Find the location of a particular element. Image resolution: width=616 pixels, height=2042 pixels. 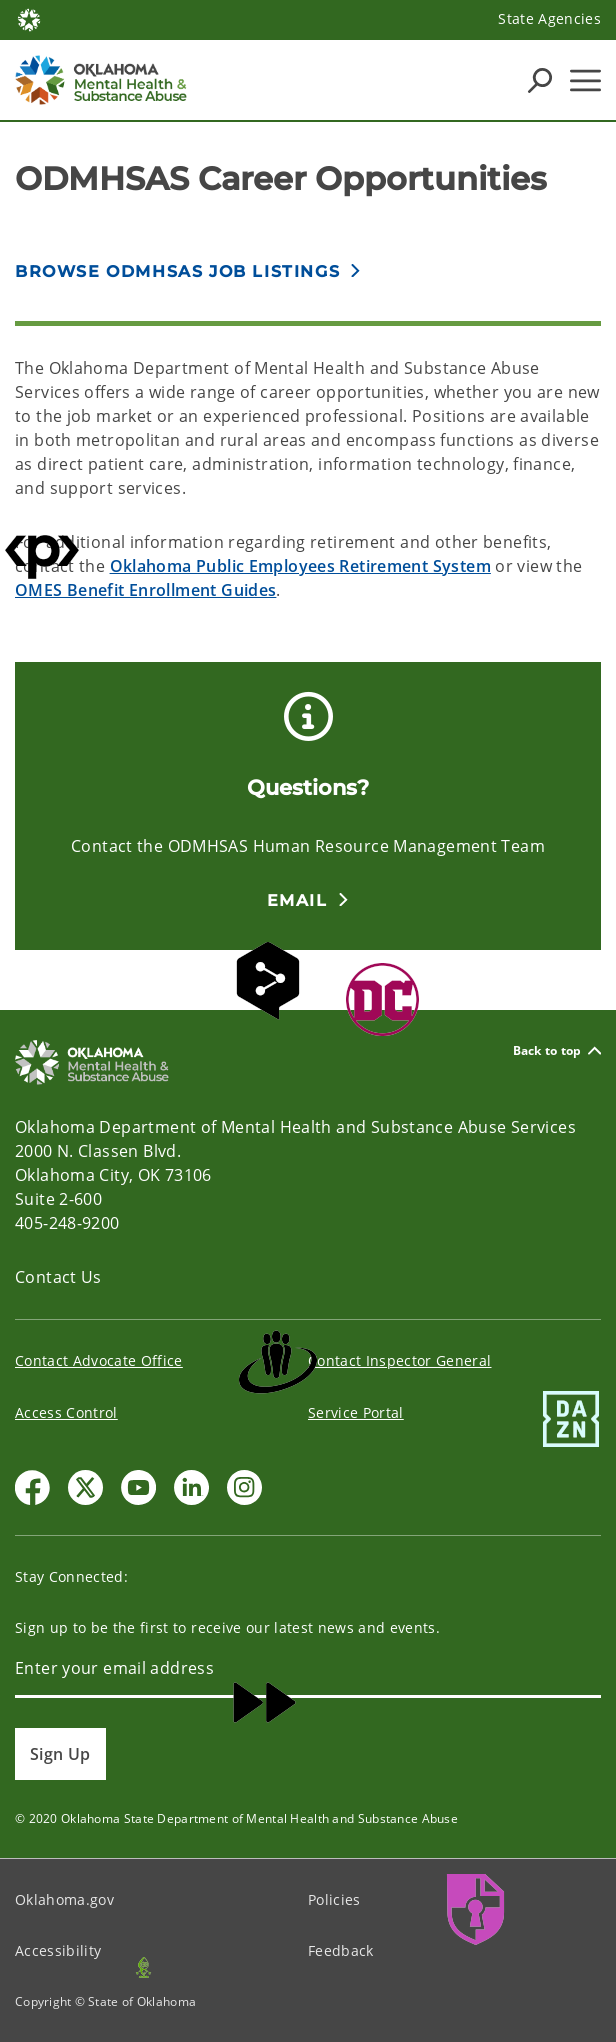

fast forward media playback is located at coordinates (262, 1702).